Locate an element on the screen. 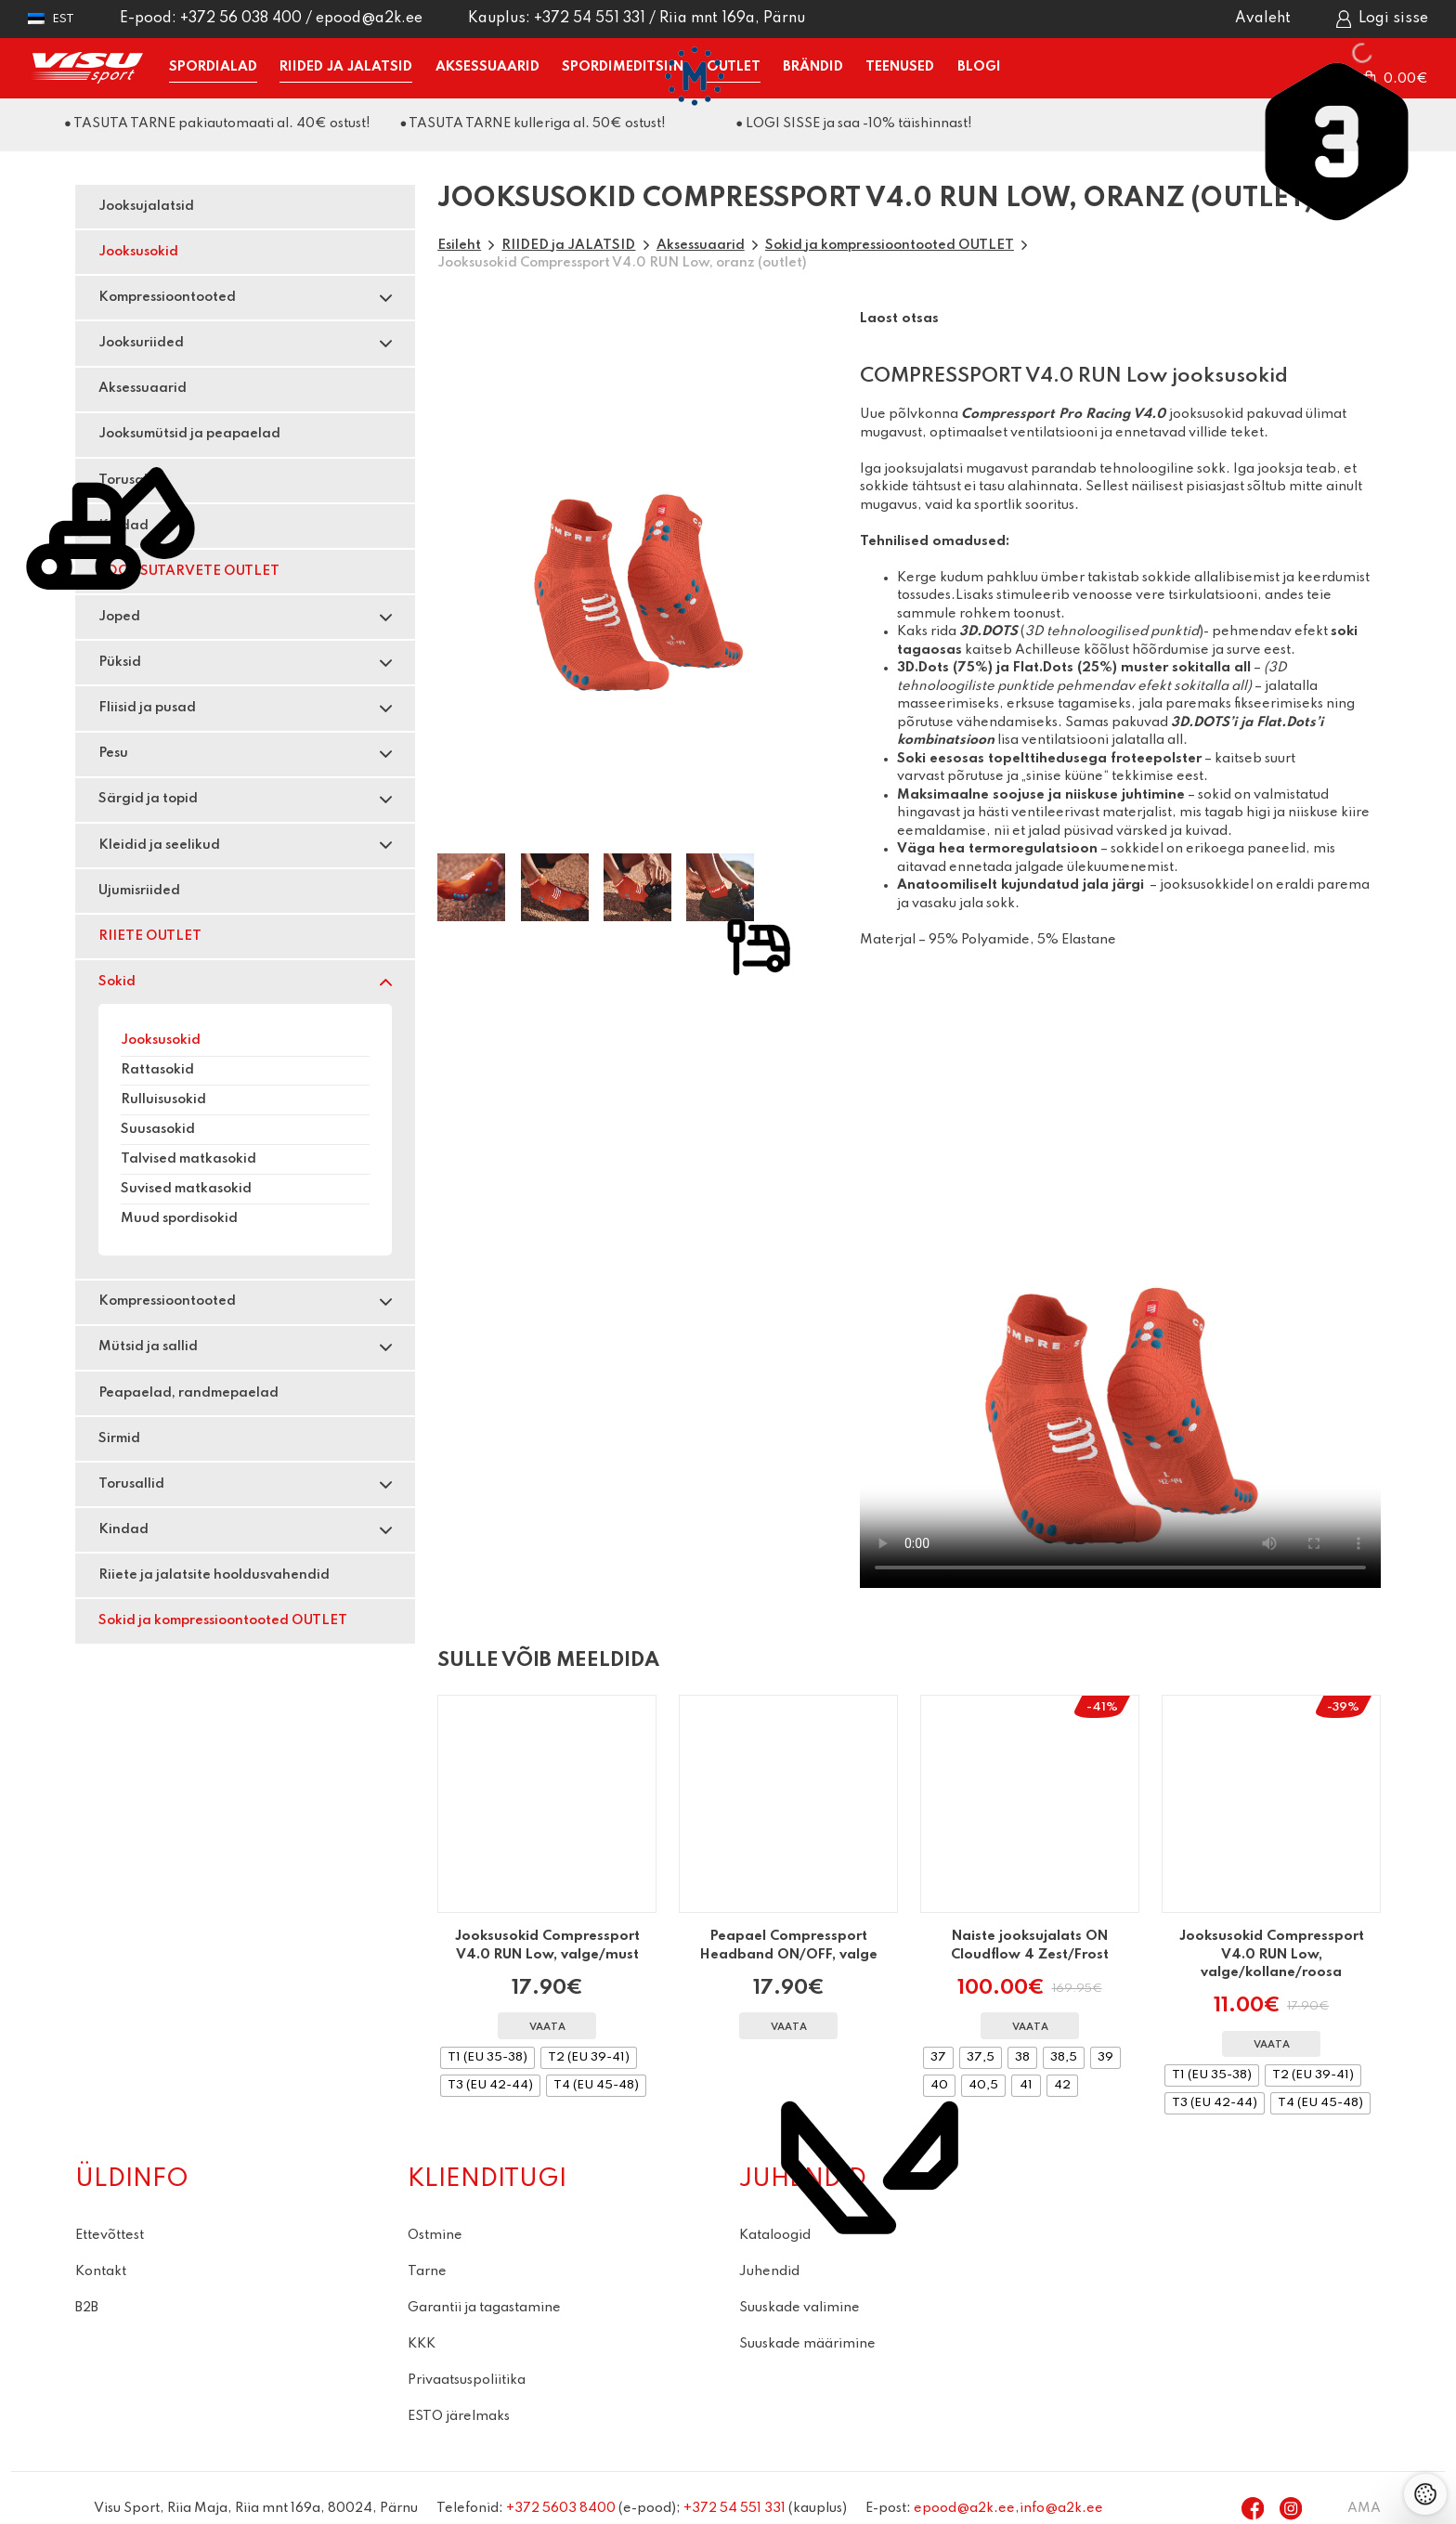 Image resolution: width=1456 pixels, height=2524 pixels. launch Valorant game is located at coordinates (869, 2163).